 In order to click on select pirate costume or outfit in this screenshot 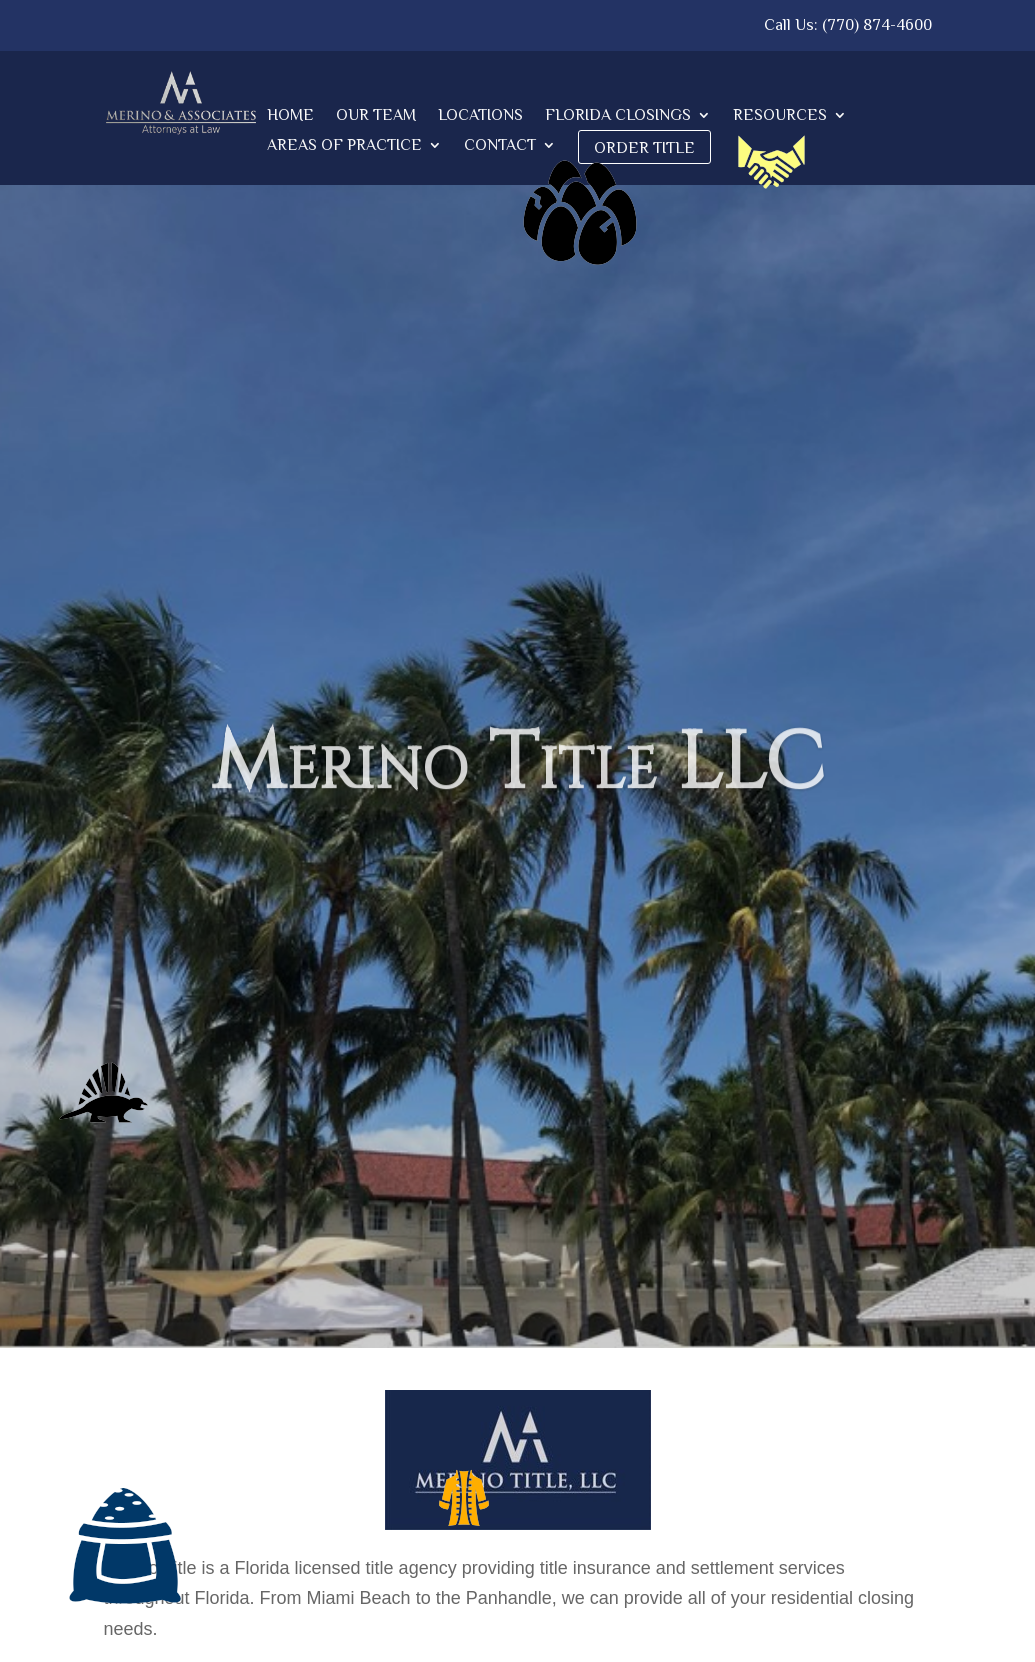, I will do `click(464, 1497)`.